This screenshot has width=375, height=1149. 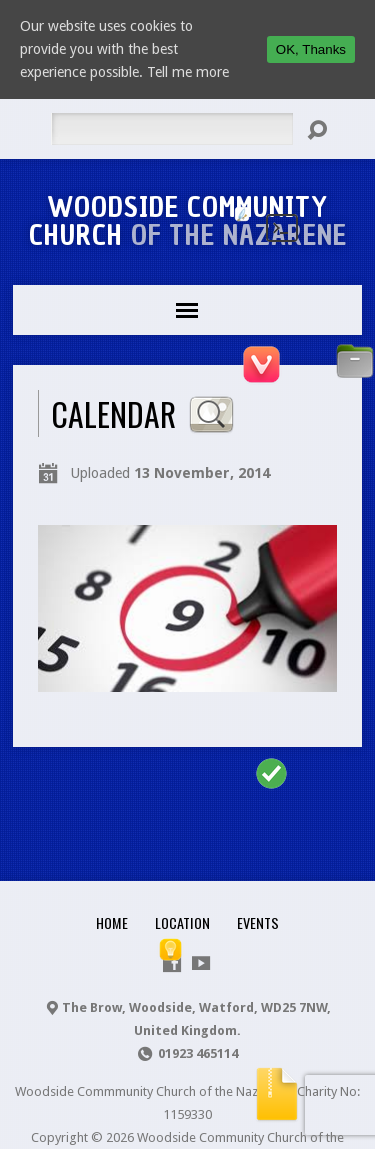 What do you see at coordinates (211, 414) in the screenshot?
I see `open the photo viewer application` at bounding box center [211, 414].